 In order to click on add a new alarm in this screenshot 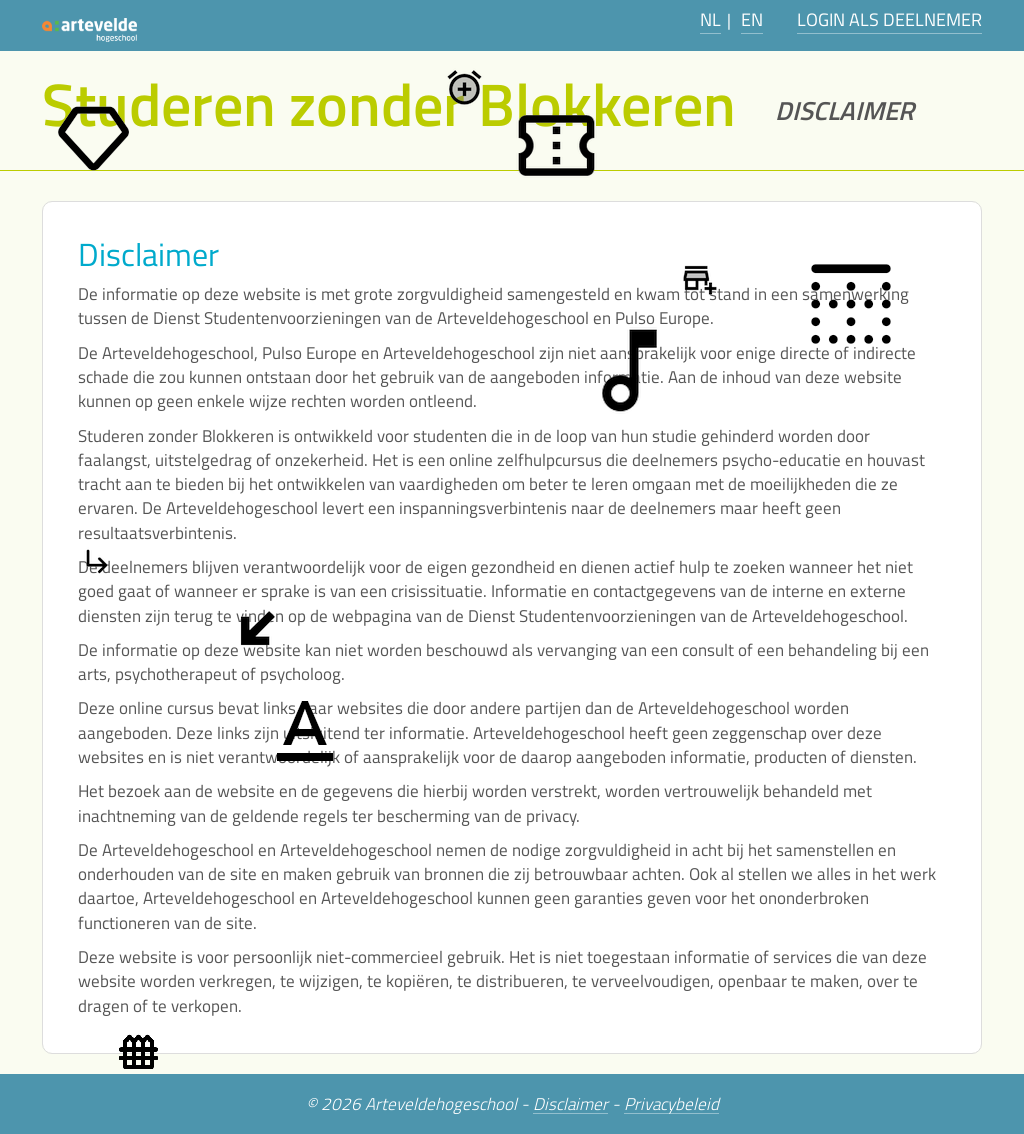, I will do `click(464, 87)`.